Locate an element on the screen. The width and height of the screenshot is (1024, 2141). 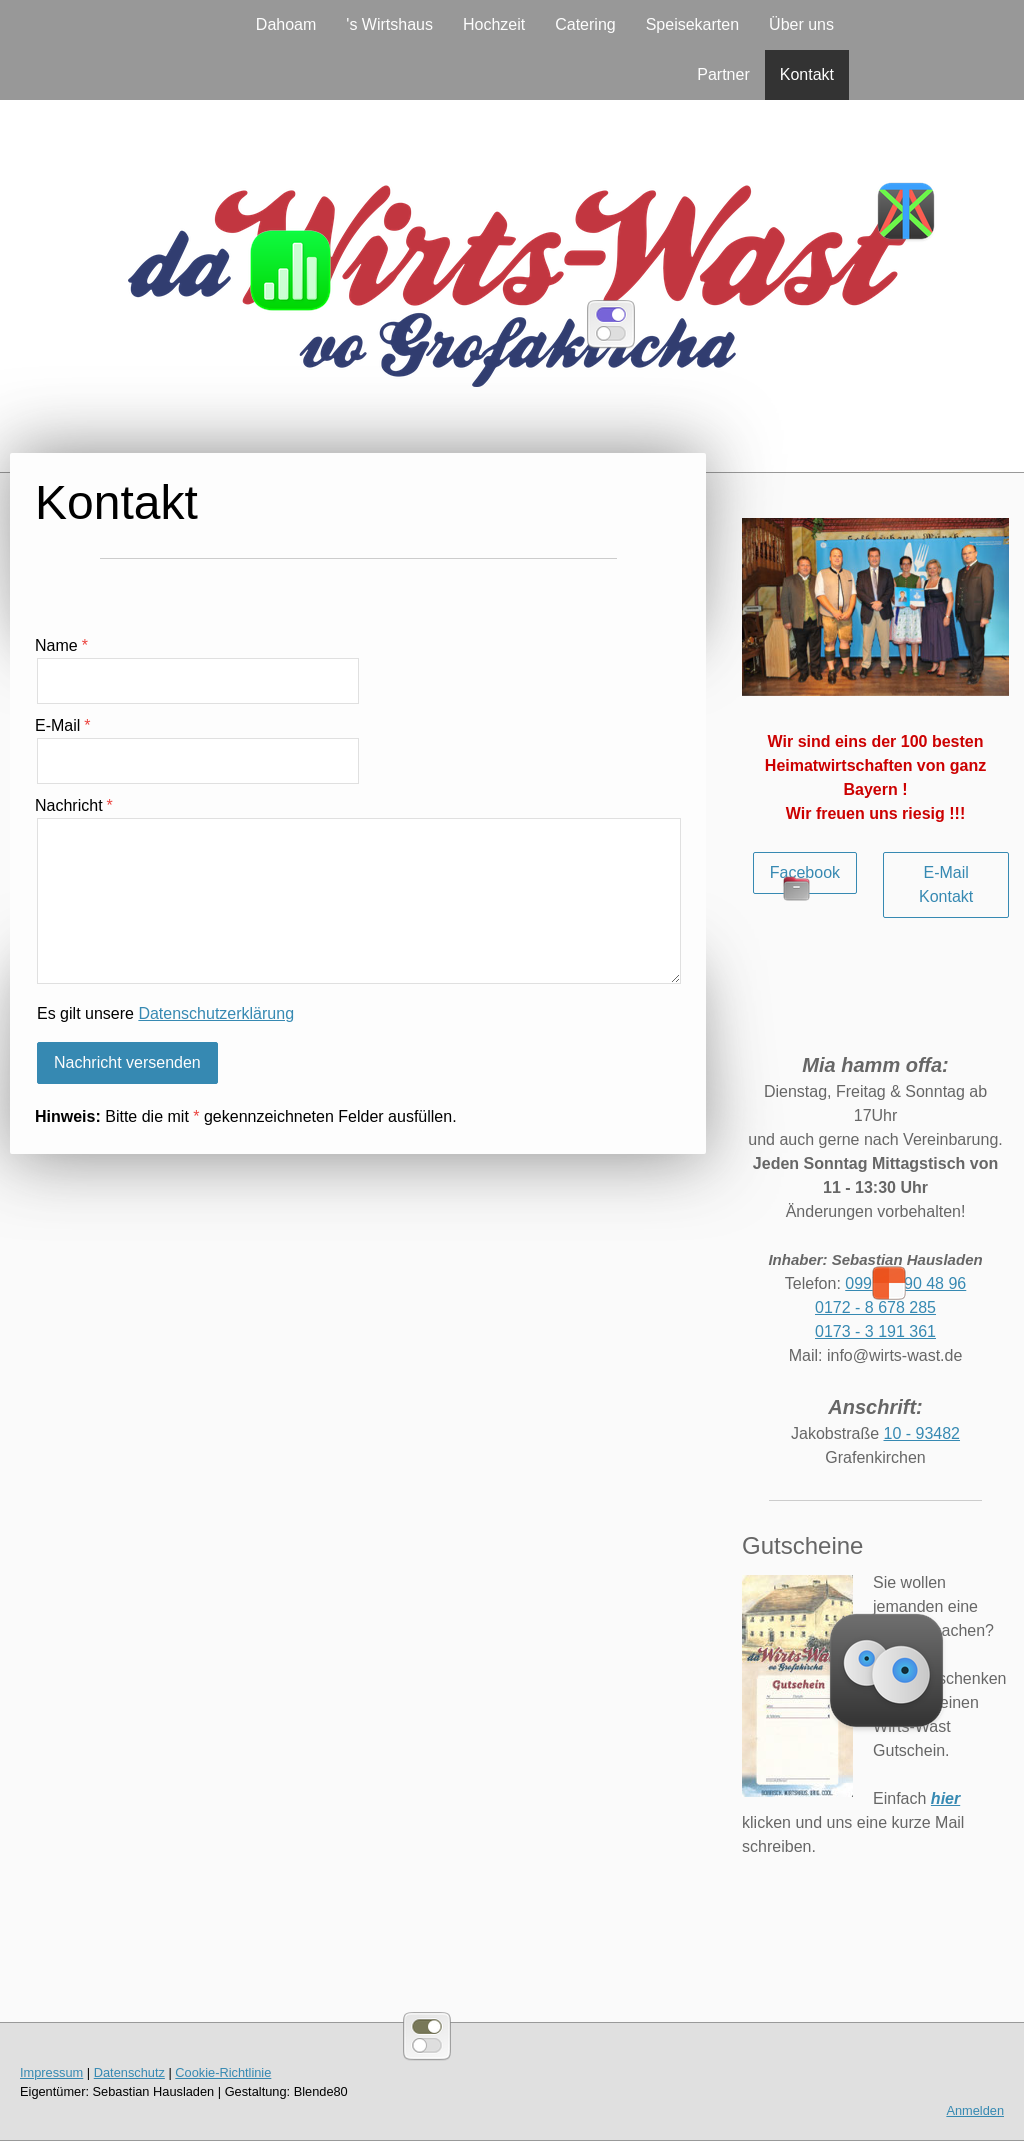
open file manager application is located at coordinates (796, 888).